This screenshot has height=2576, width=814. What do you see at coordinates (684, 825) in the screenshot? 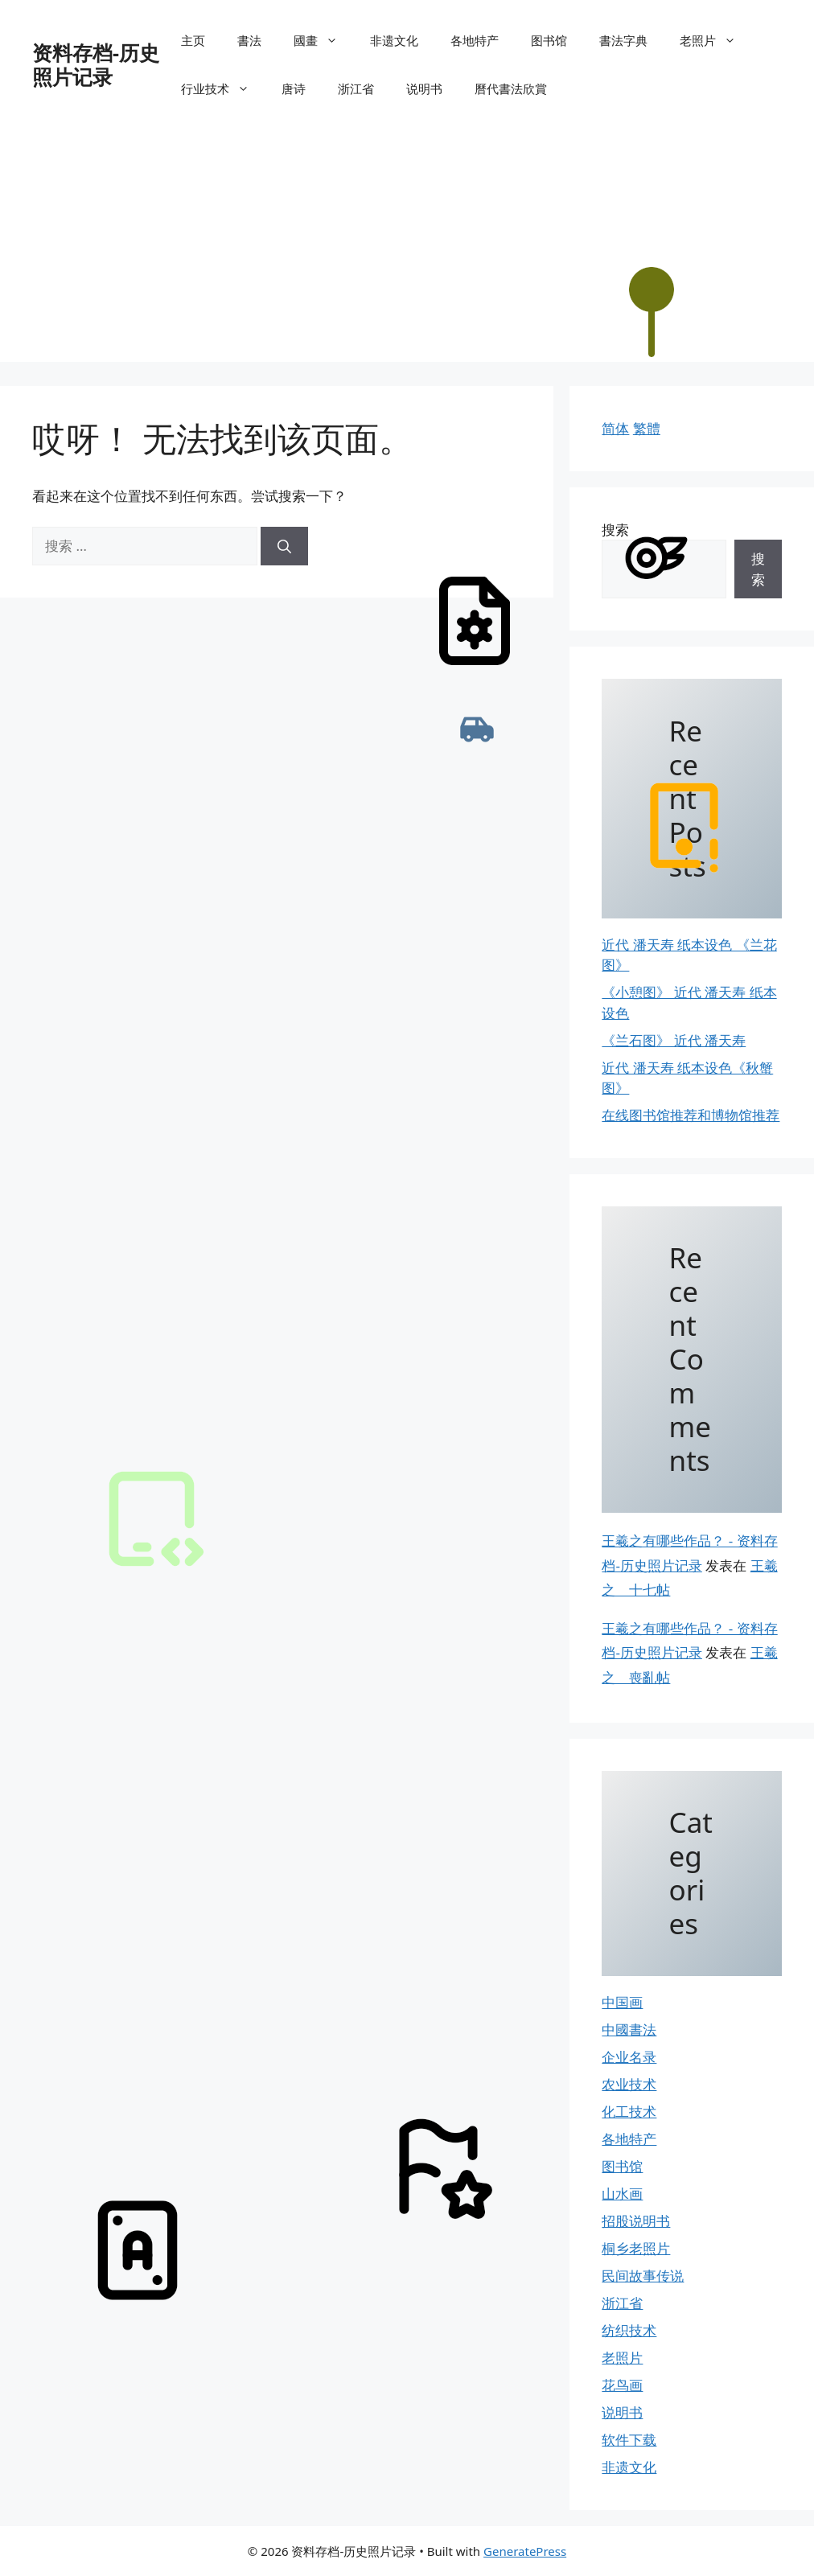
I see `tablet device requires attention or has an issue` at bounding box center [684, 825].